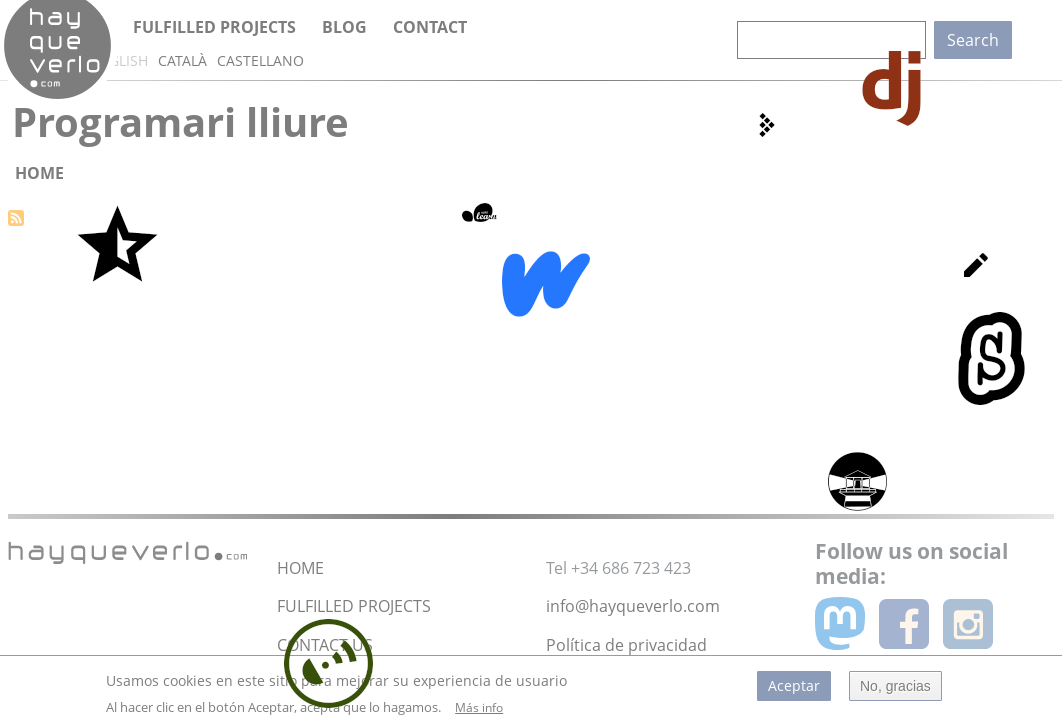  Describe the element at coordinates (328, 663) in the screenshot. I see `open traccar gps tracking app` at that location.